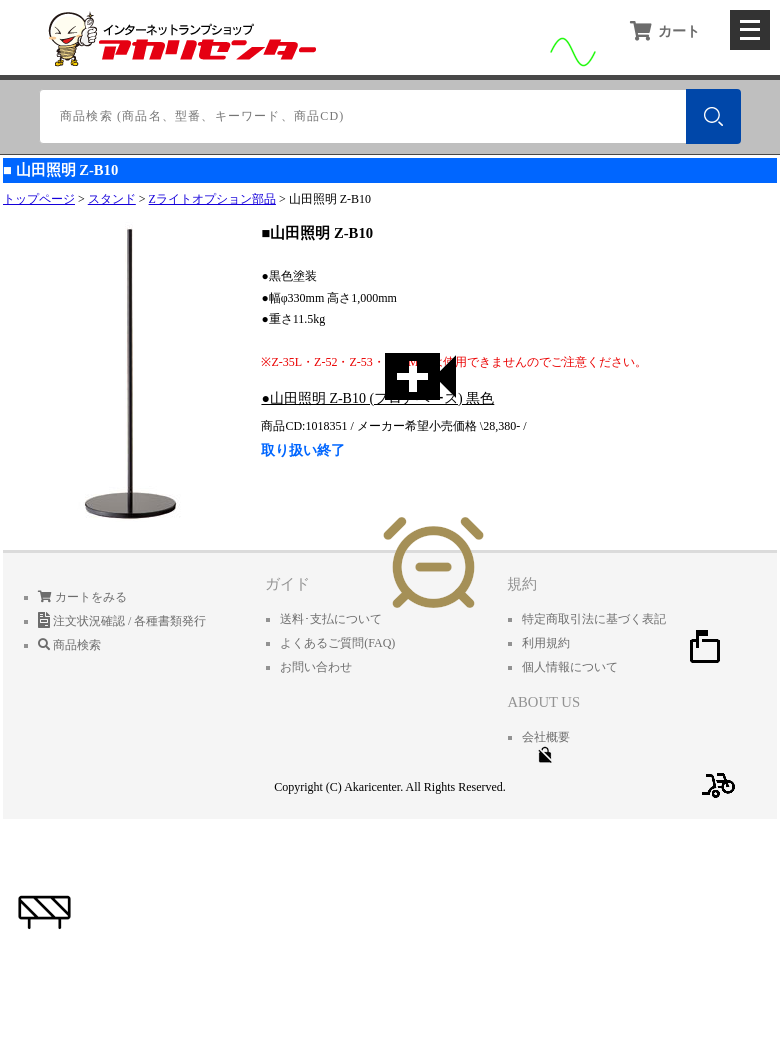 The width and height of the screenshot is (780, 1058). Describe the element at coordinates (718, 785) in the screenshot. I see `view bike and scooter rental options` at that location.